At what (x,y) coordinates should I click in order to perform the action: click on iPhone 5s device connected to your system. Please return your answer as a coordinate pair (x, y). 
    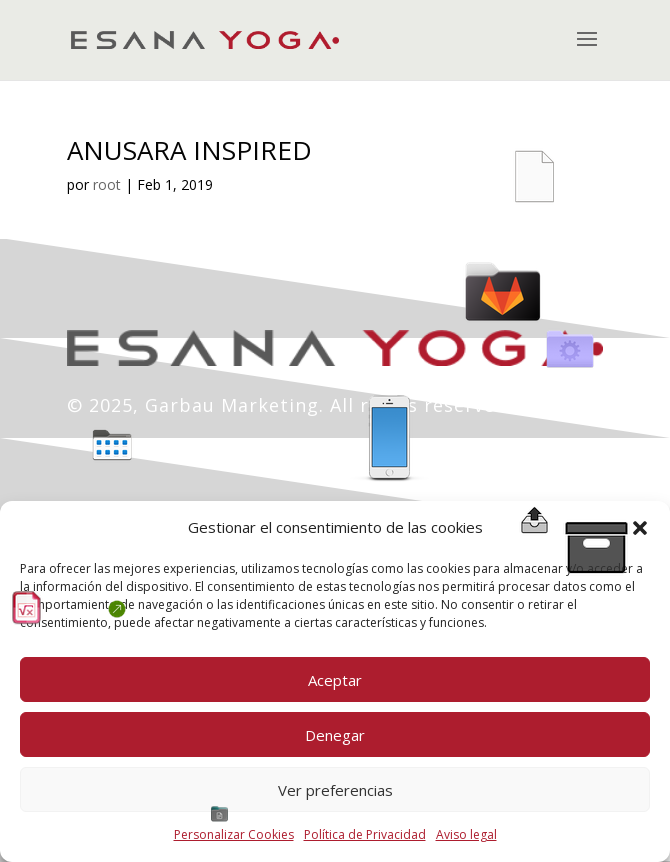
    Looking at the image, I should click on (389, 438).